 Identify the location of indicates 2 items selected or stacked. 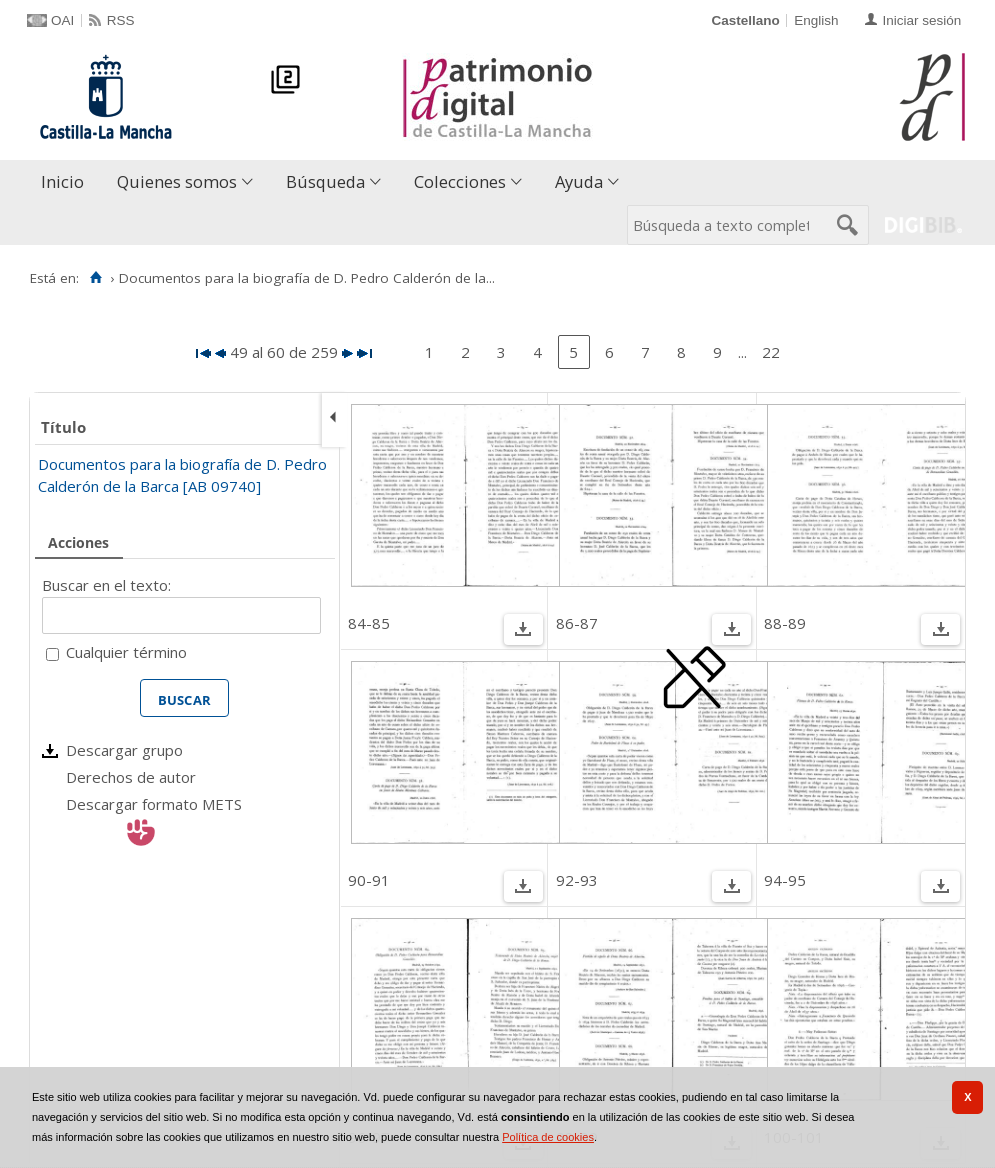
(285, 79).